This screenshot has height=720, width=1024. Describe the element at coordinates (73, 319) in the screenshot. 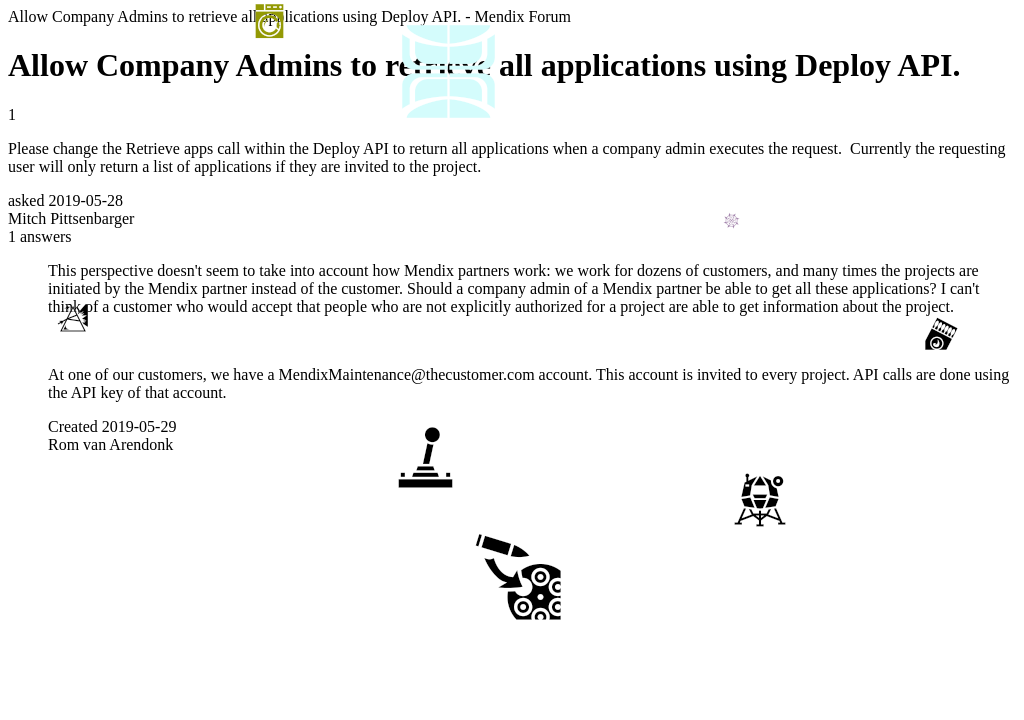

I see `indicates light refraction or spectrum settings` at that location.